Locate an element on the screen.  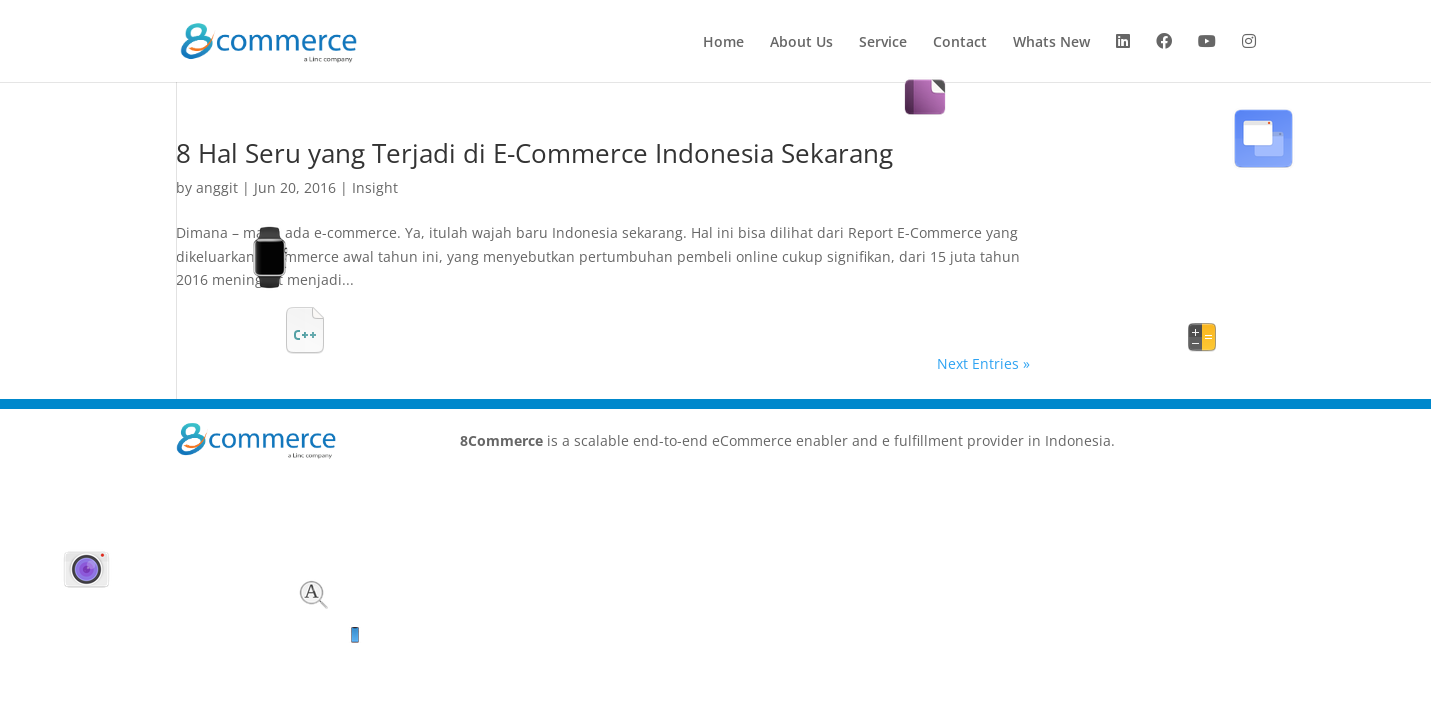
search for files or documents is located at coordinates (313, 594).